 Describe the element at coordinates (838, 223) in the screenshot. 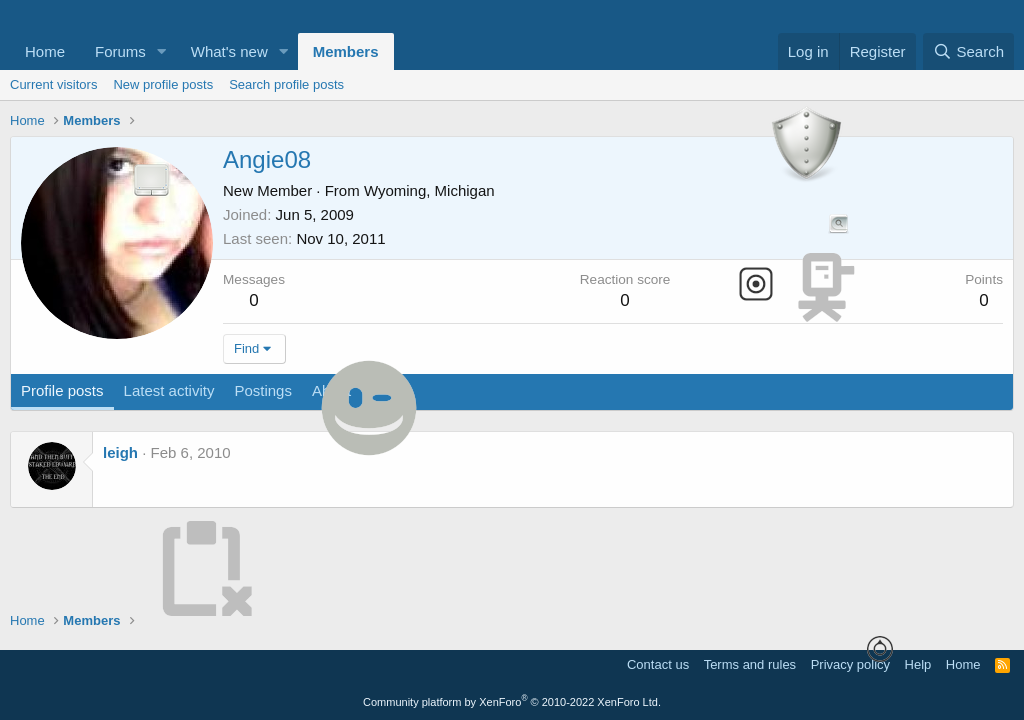

I see `open search preferences or settings` at that location.